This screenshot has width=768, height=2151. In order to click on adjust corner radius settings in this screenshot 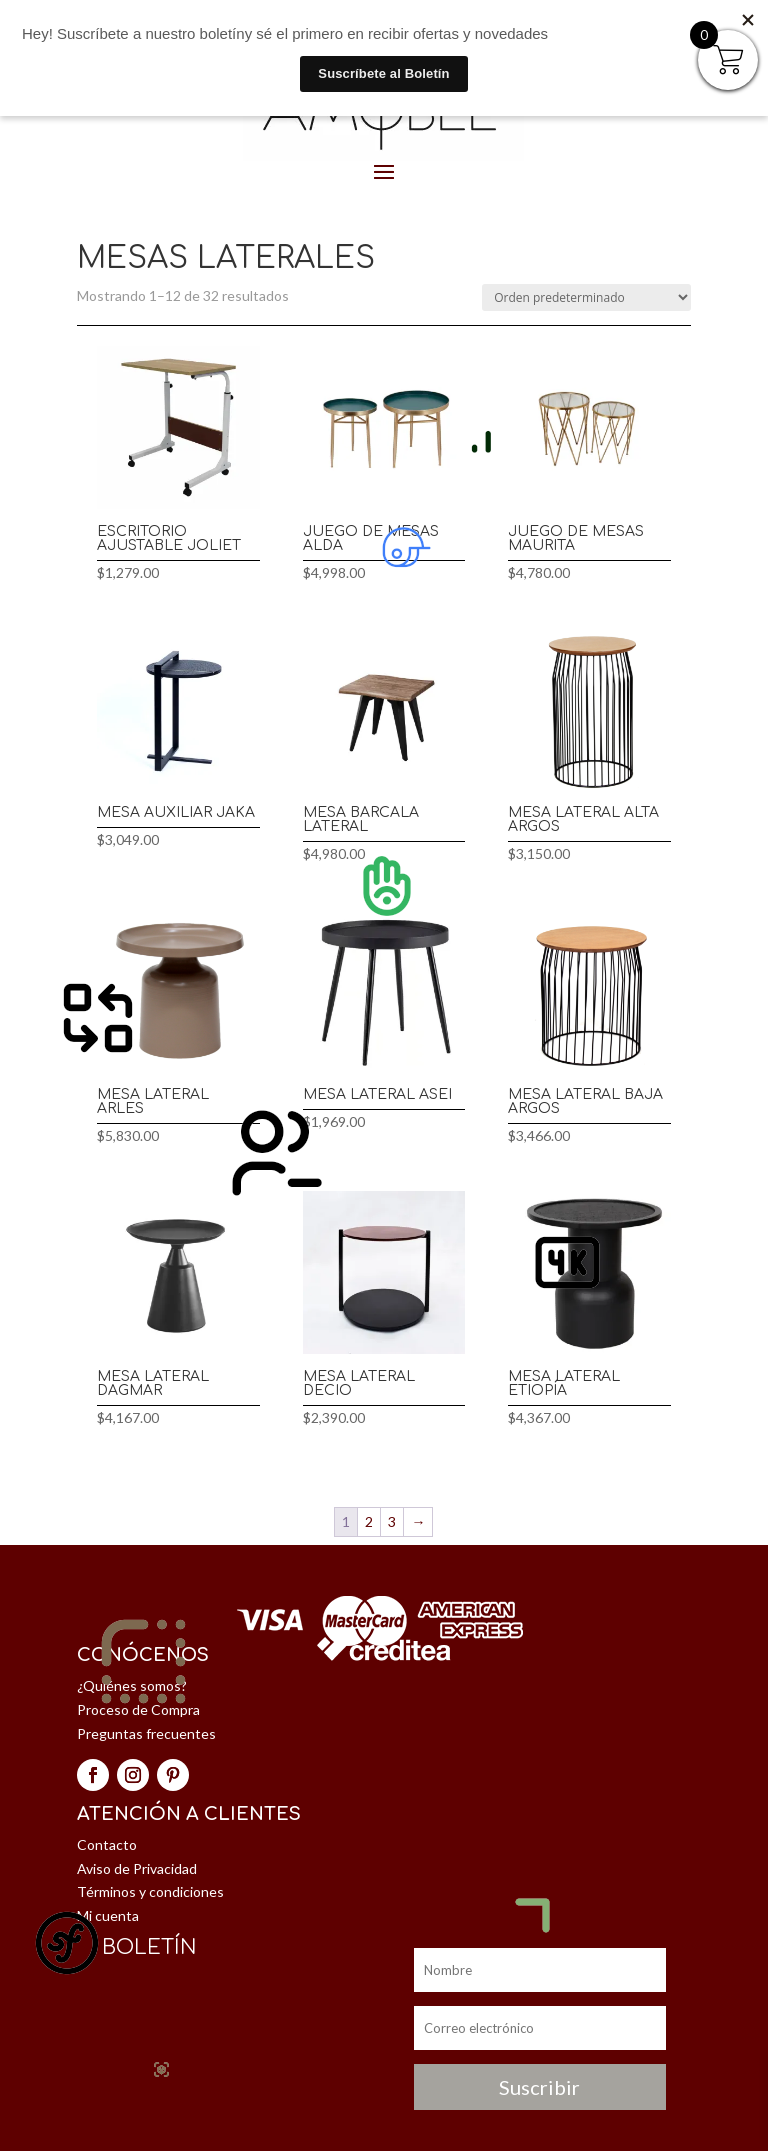, I will do `click(143, 1661)`.